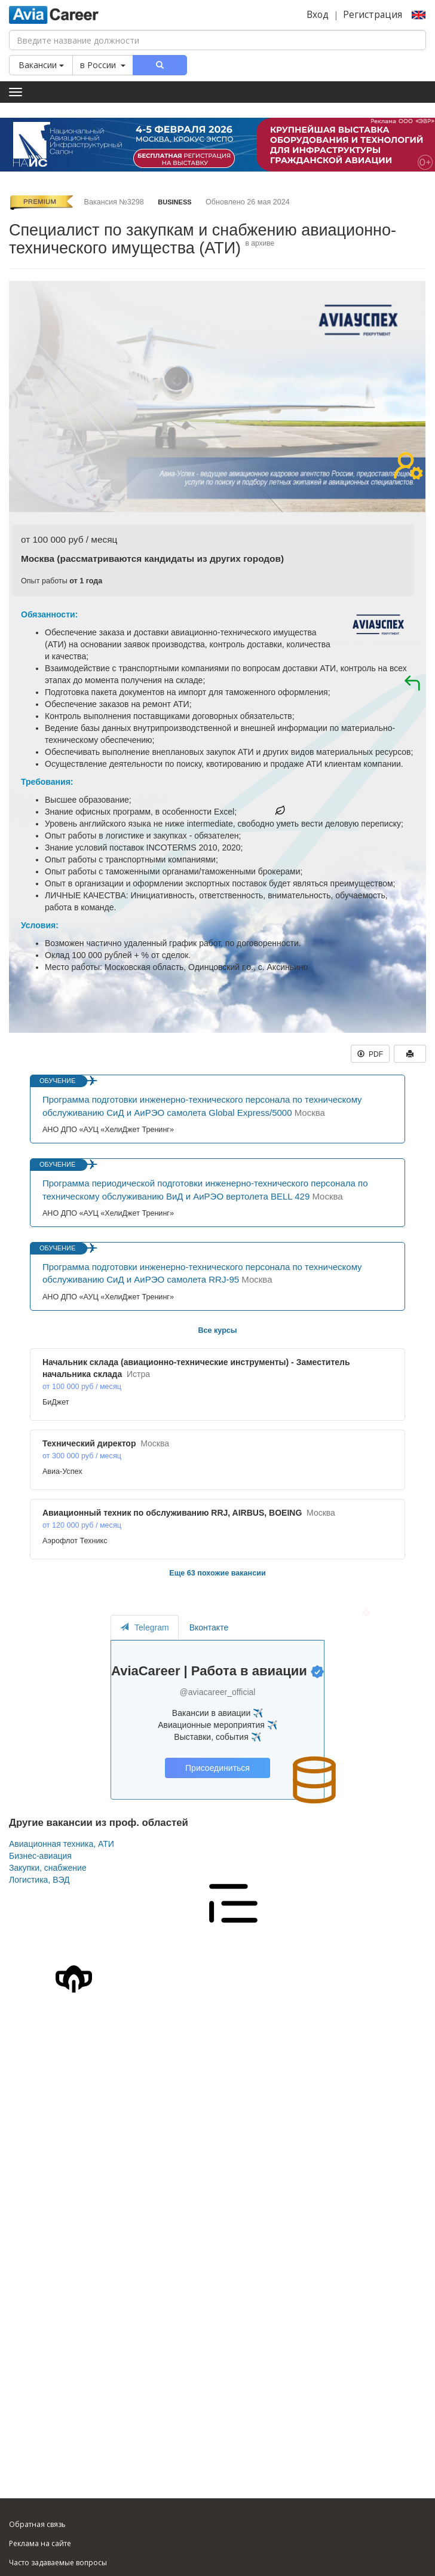 This screenshot has height=2576, width=435. I want to click on access app dashboard or home screen, so click(366, 1613).